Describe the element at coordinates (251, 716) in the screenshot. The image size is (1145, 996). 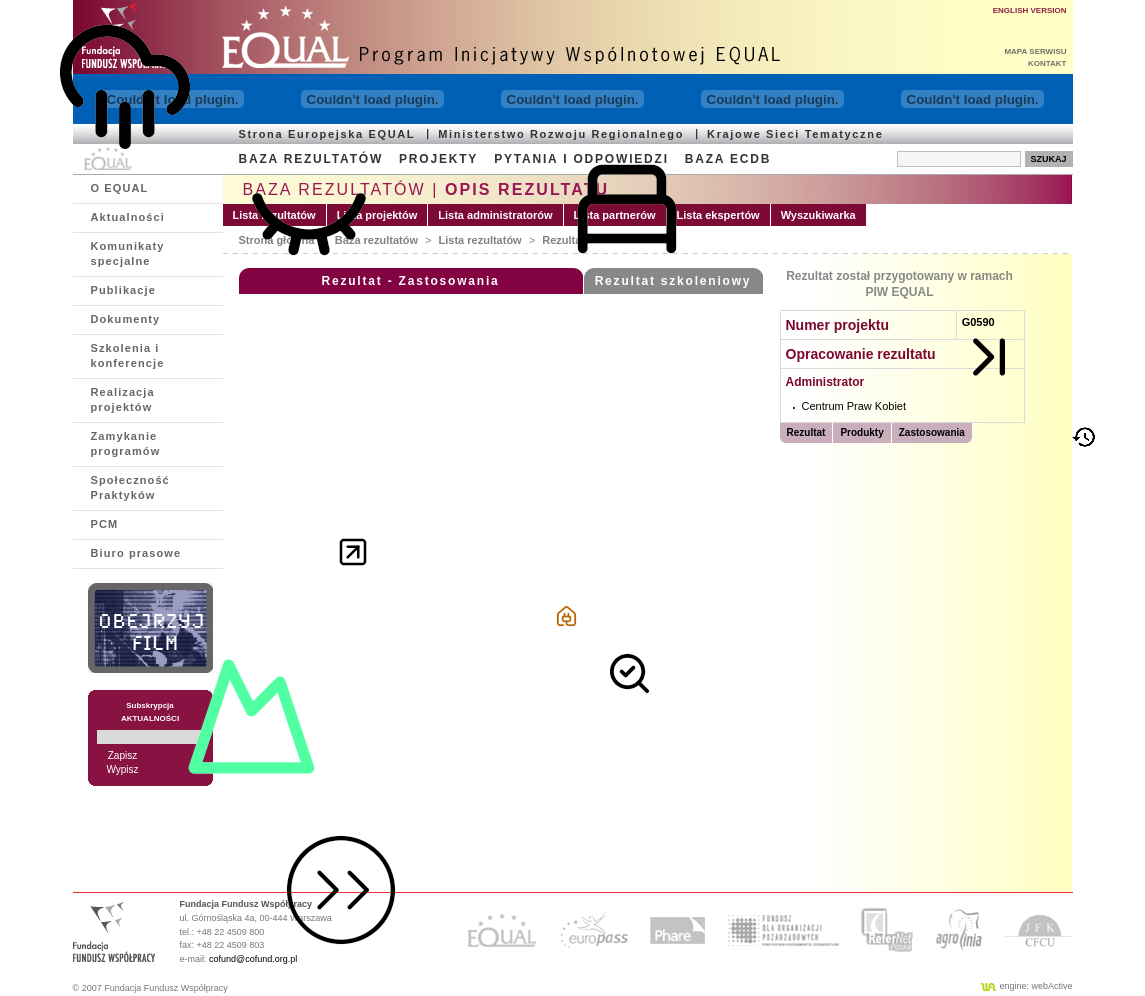
I see `view outdoor or nature-related content` at that location.